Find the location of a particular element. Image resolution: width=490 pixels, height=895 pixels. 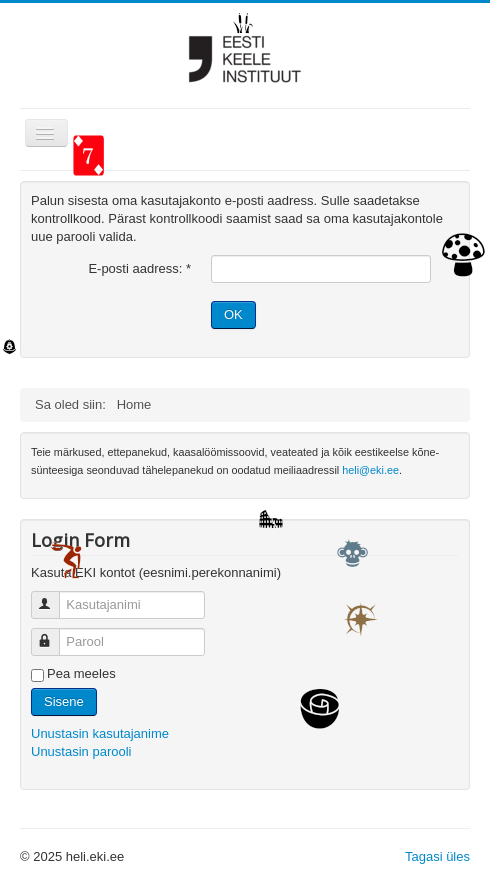

select custodian or guard character class is located at coordinates (9, 346).